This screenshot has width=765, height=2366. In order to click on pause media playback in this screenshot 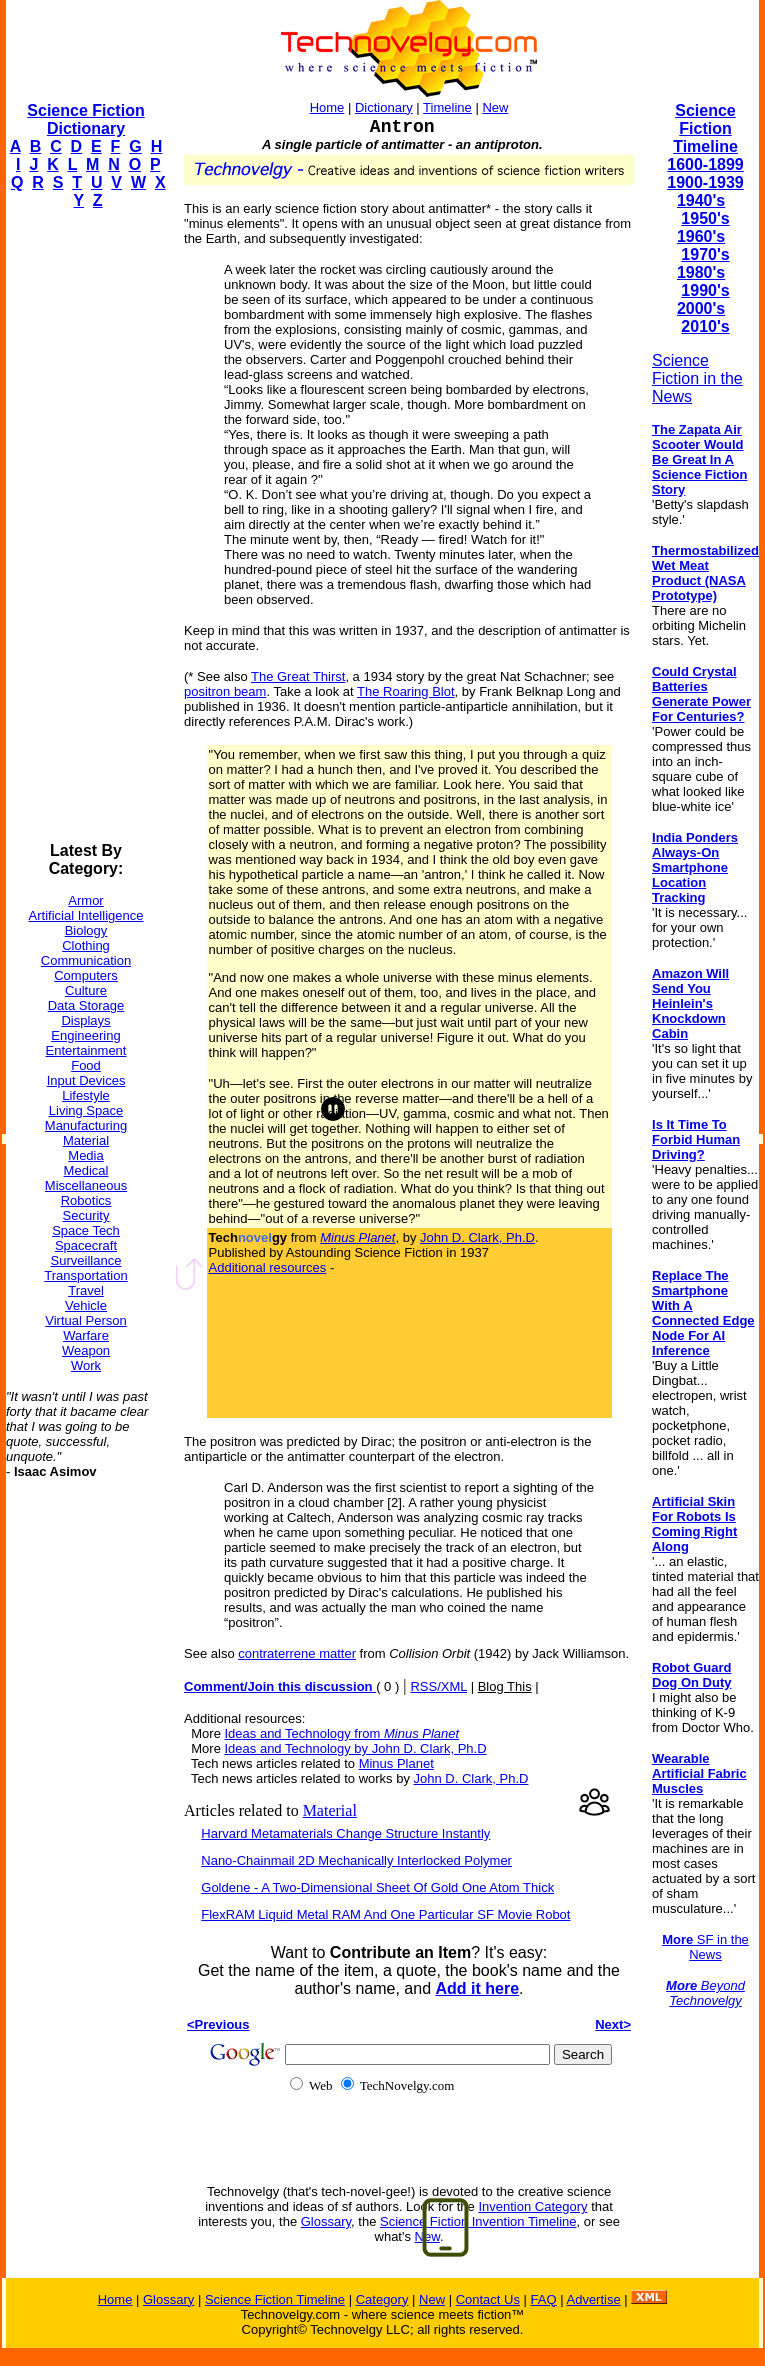, I will do `click(333, 1109)`.